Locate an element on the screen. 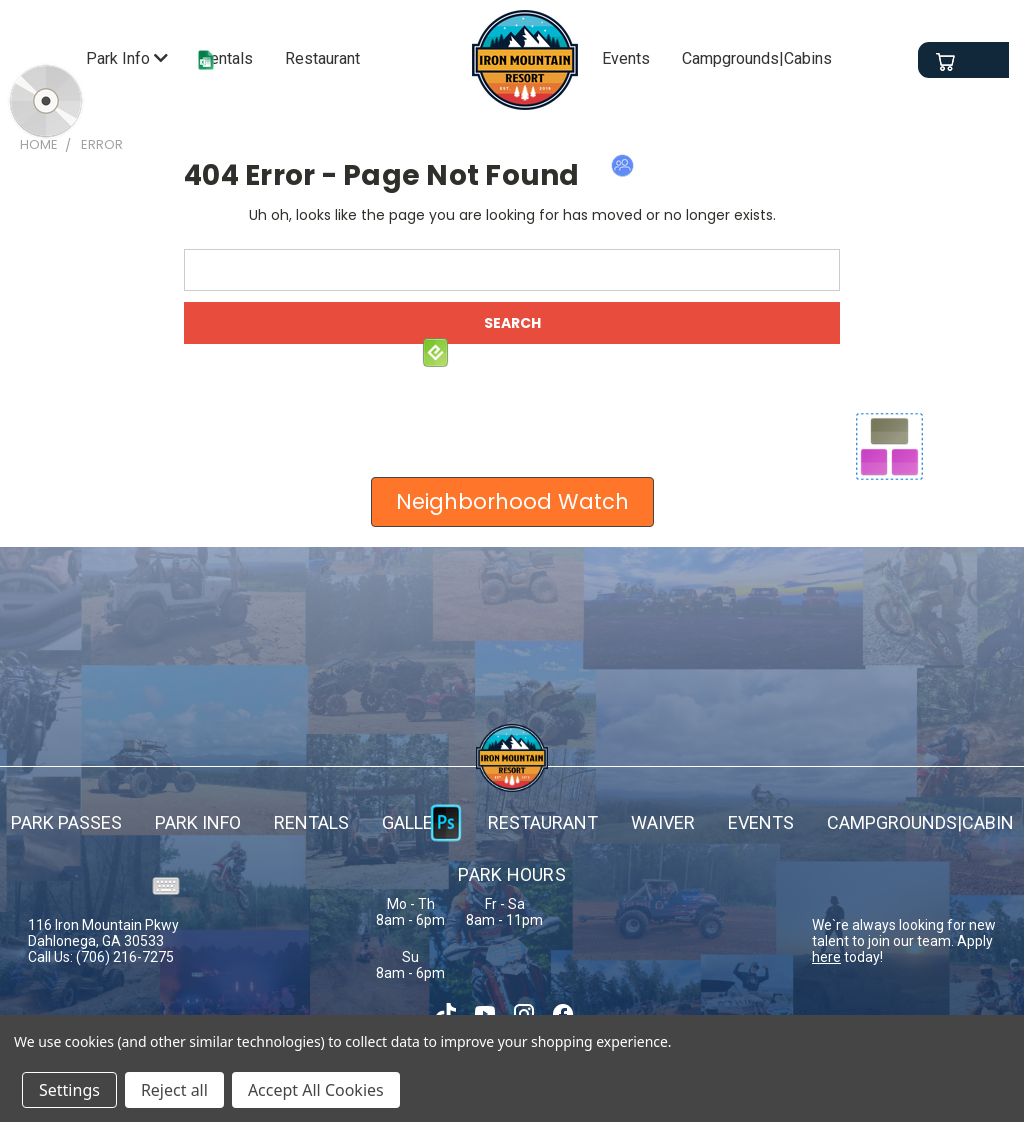 The image size is (1024, 1122). indicates shared or collaborative content is located at coordinates (622, 165).